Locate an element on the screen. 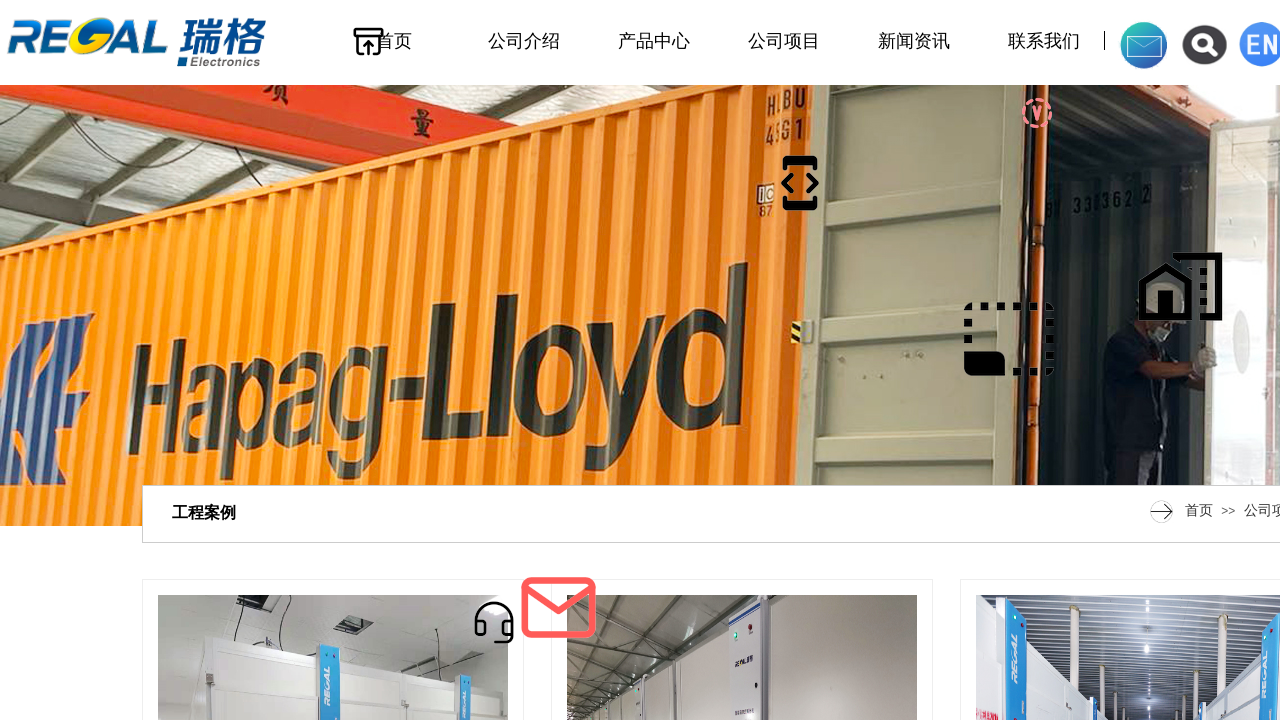  resize image to smaller dimensions is located at coordinates (1009, 339).